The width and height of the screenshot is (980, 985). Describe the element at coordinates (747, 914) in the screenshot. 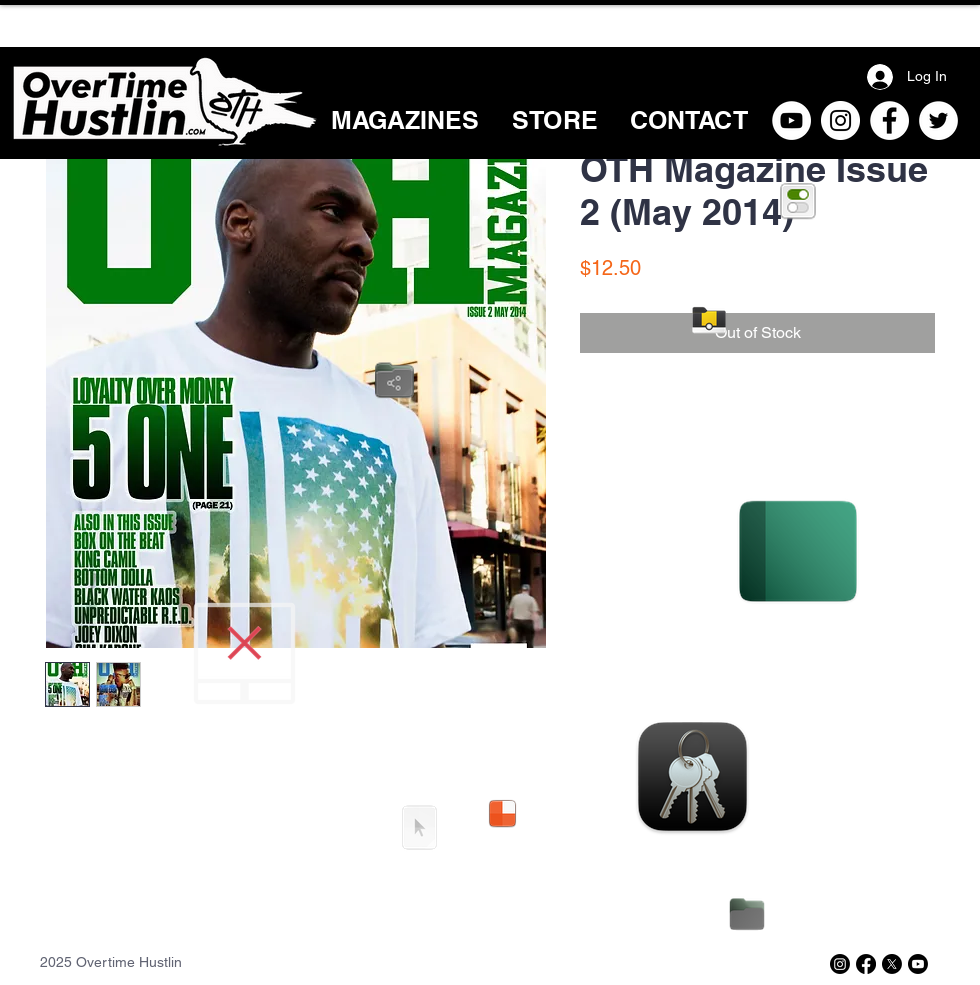

I see `drop files here to add to folder` at that location.